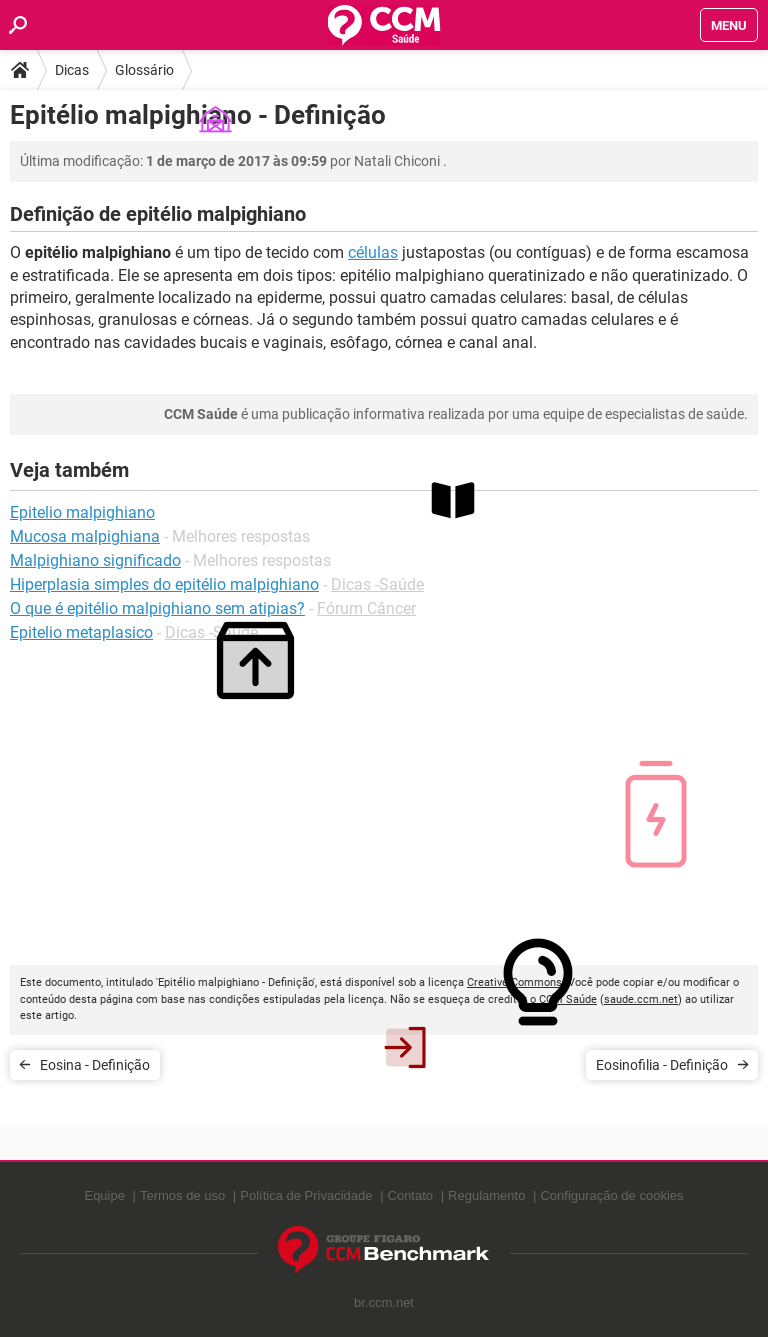  I want to click on upload or export a package, so click(255, 660).